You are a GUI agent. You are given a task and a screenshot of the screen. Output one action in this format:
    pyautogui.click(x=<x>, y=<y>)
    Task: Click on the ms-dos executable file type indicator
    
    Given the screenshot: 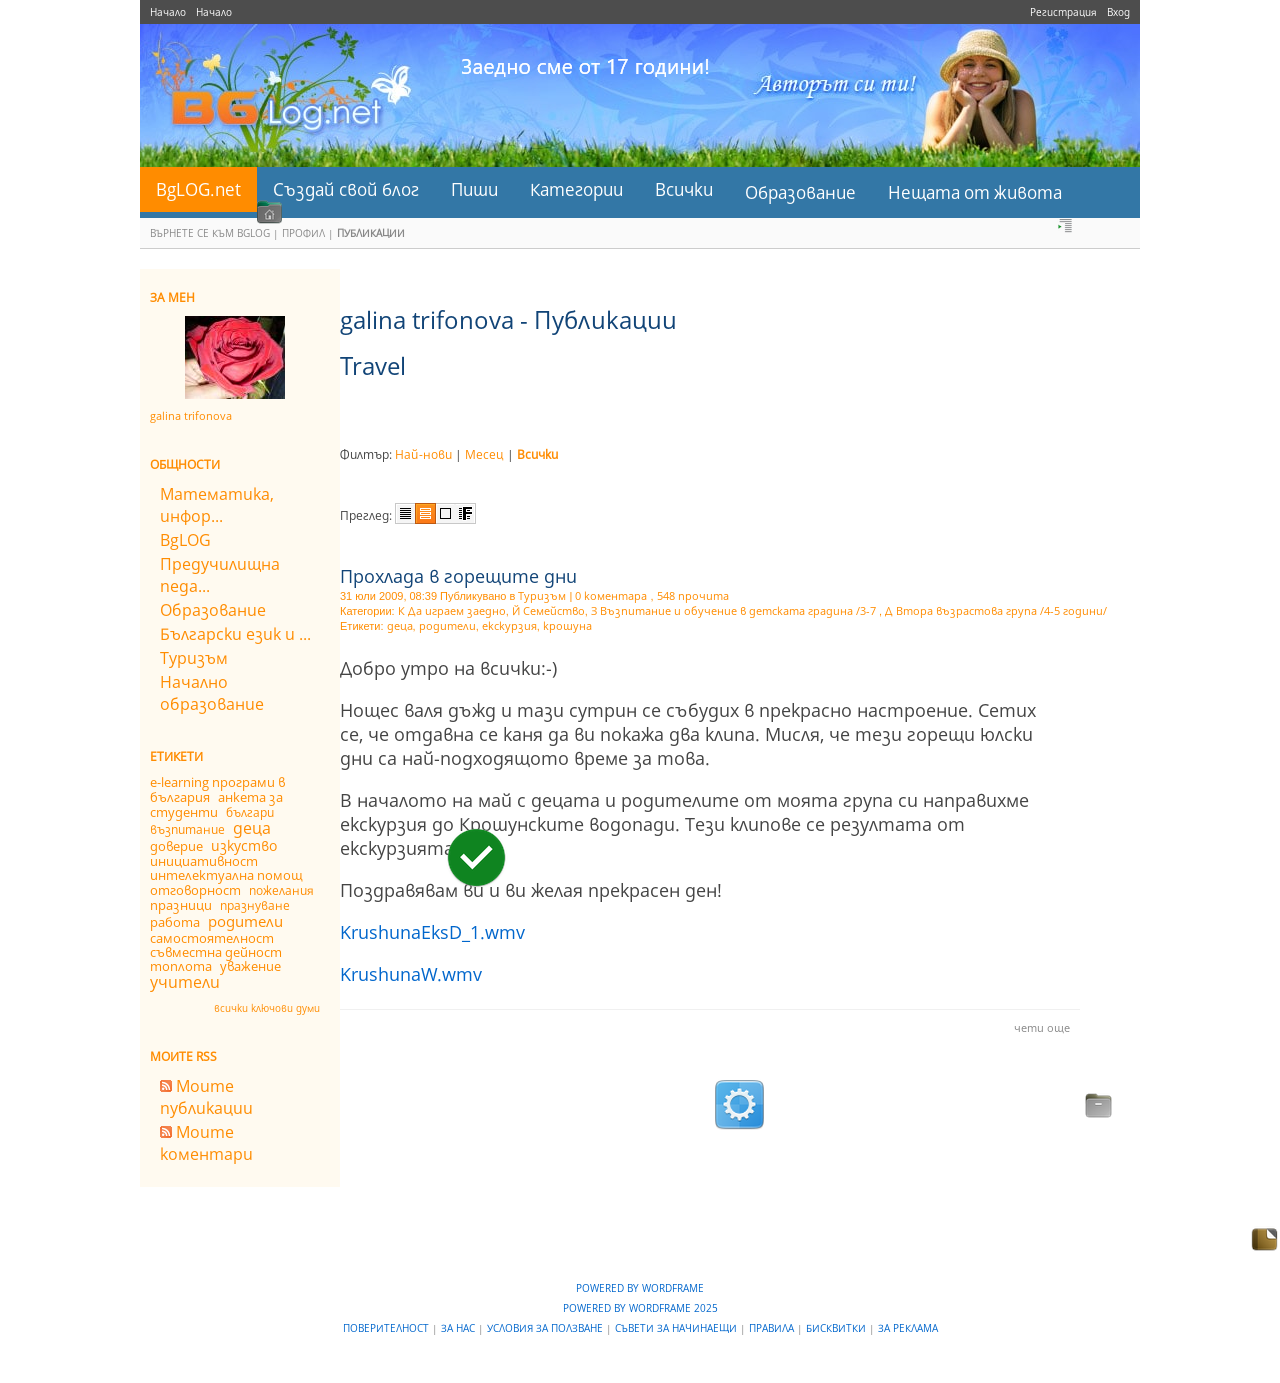 What is the action you would take?
    pyautogui.click(x=739, y=1104)
    